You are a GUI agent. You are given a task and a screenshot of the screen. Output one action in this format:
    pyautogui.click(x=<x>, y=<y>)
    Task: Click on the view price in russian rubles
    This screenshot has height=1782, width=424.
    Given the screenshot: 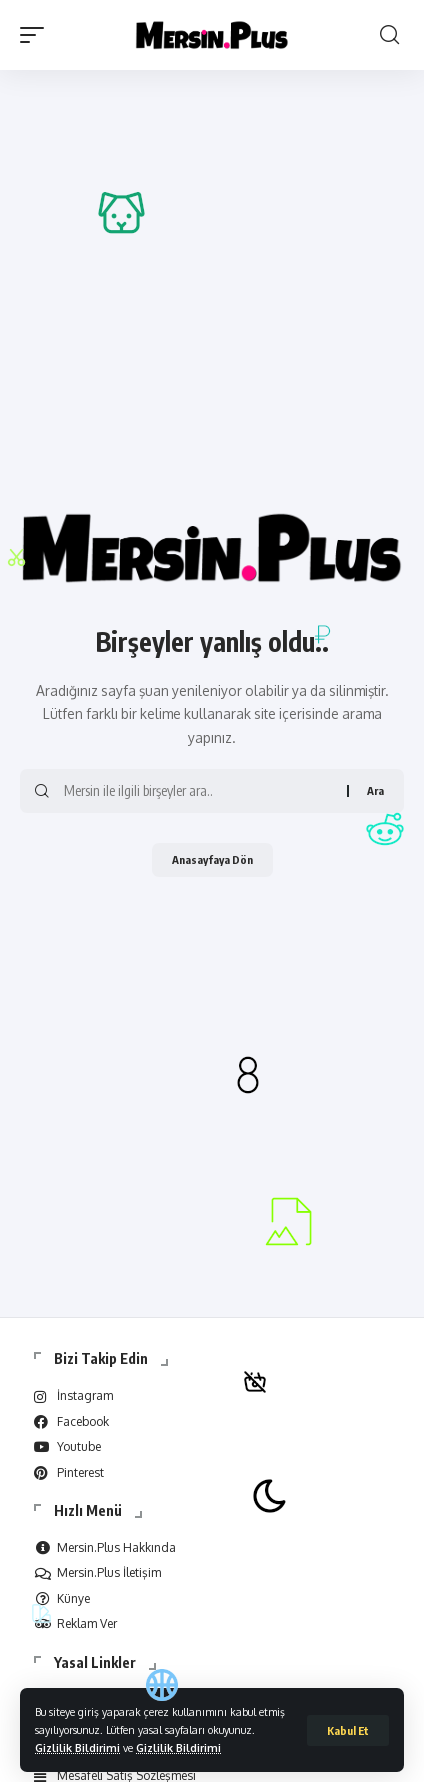 What is the action you would take?
    pyautogui.click(x=322, y=634)
    